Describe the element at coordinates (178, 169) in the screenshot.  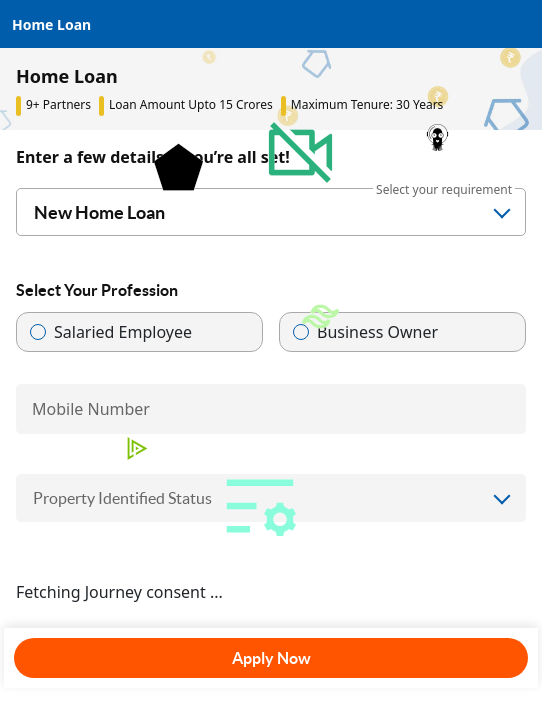
I see `pentagon shape tool for design applications` at that location.